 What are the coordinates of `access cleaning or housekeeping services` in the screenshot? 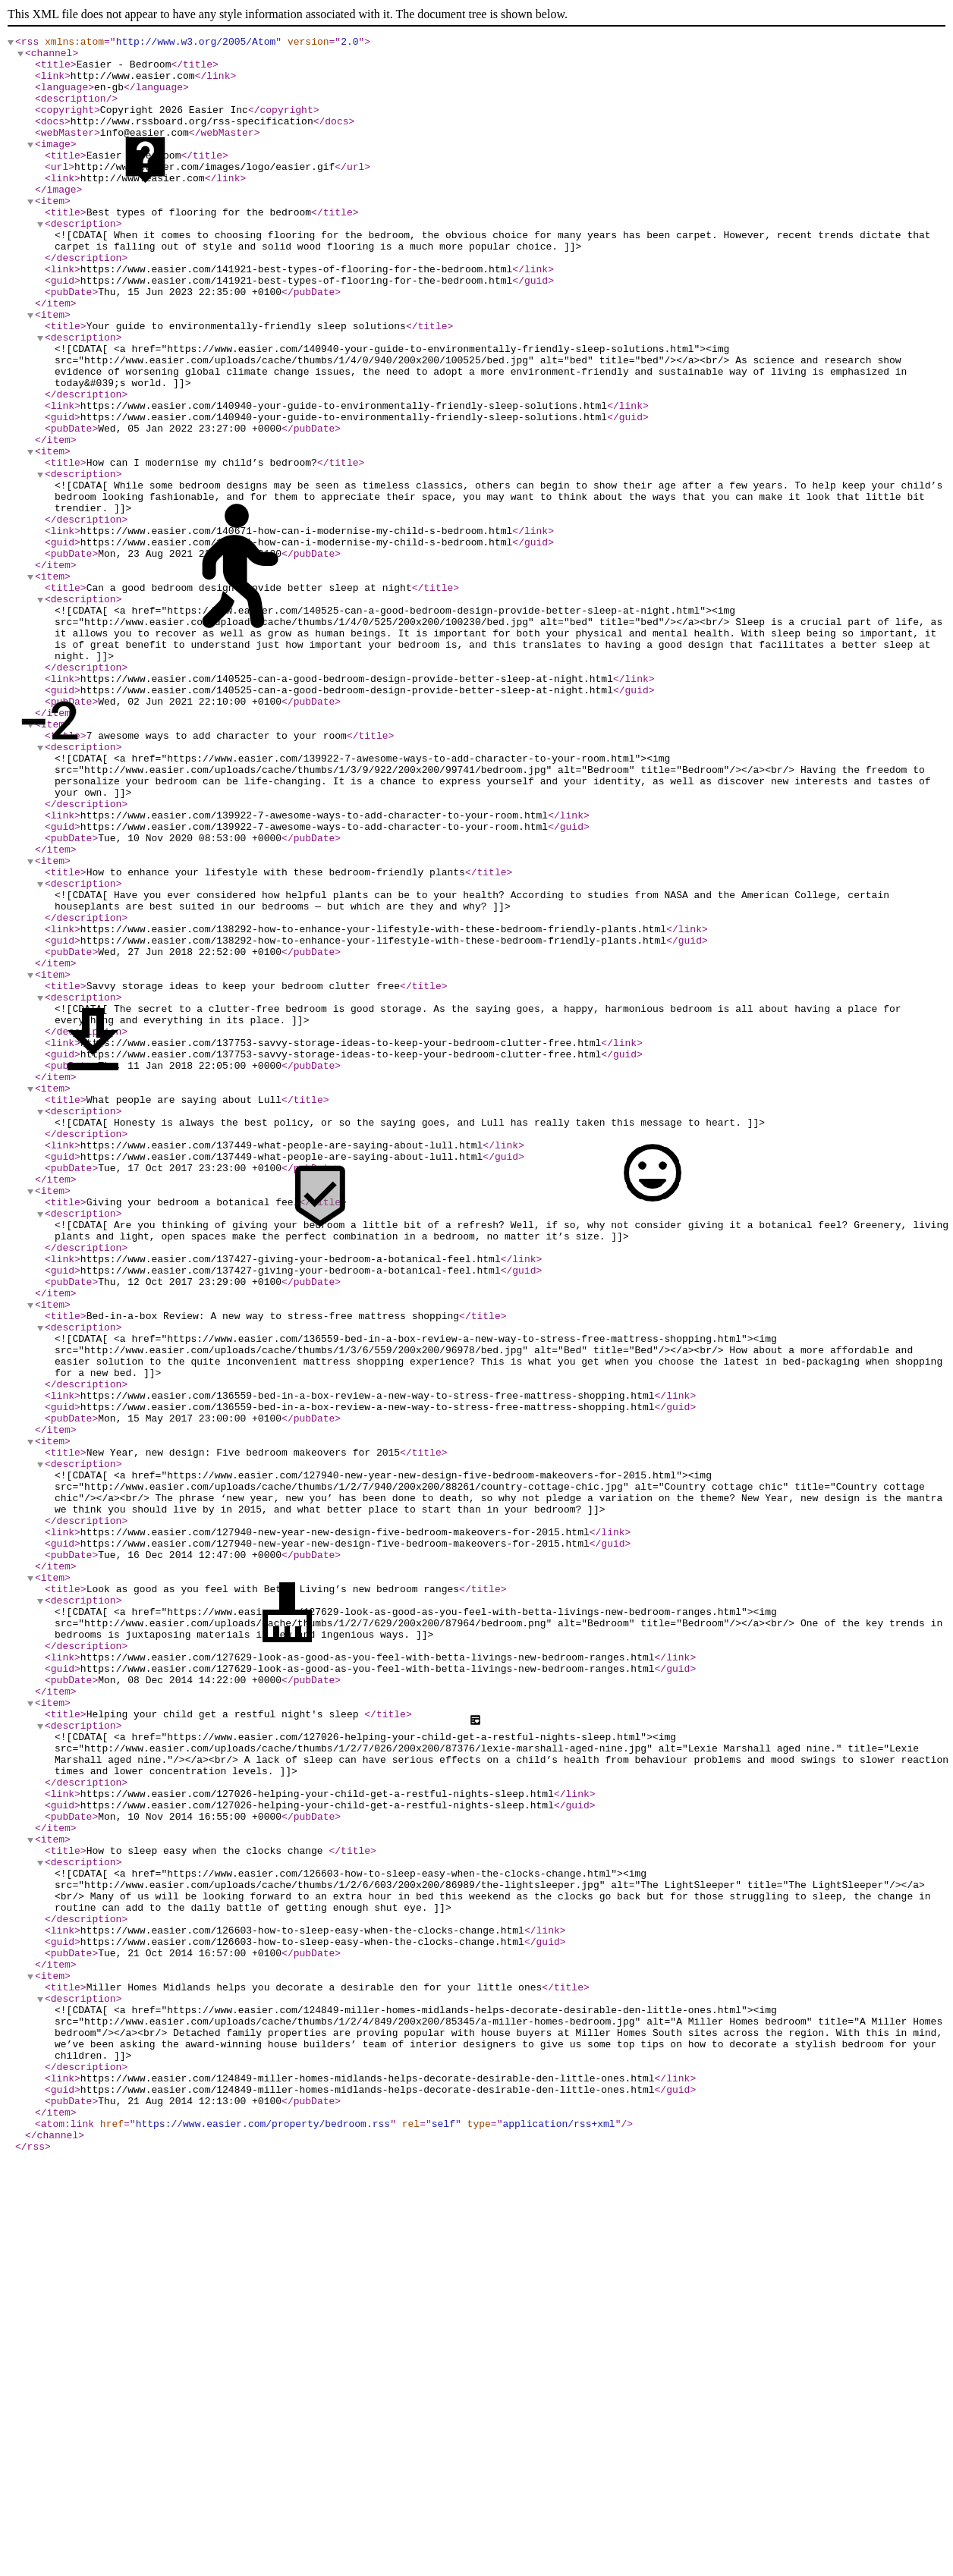 It's located at (287, 1612).